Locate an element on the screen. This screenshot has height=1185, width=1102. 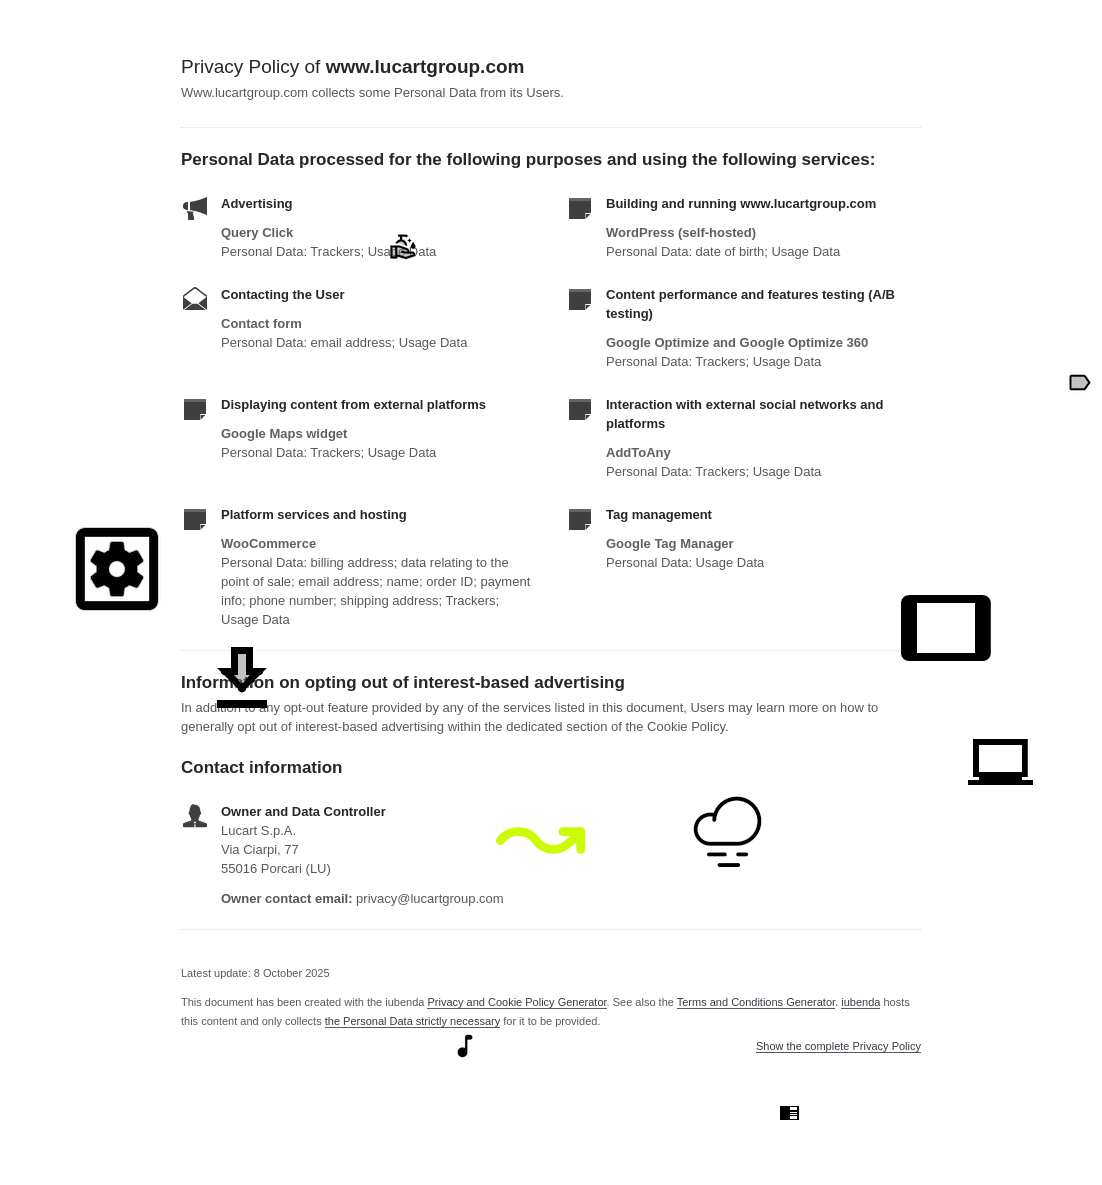
add or edit a label for an item is located at coordinates (1079, 382).